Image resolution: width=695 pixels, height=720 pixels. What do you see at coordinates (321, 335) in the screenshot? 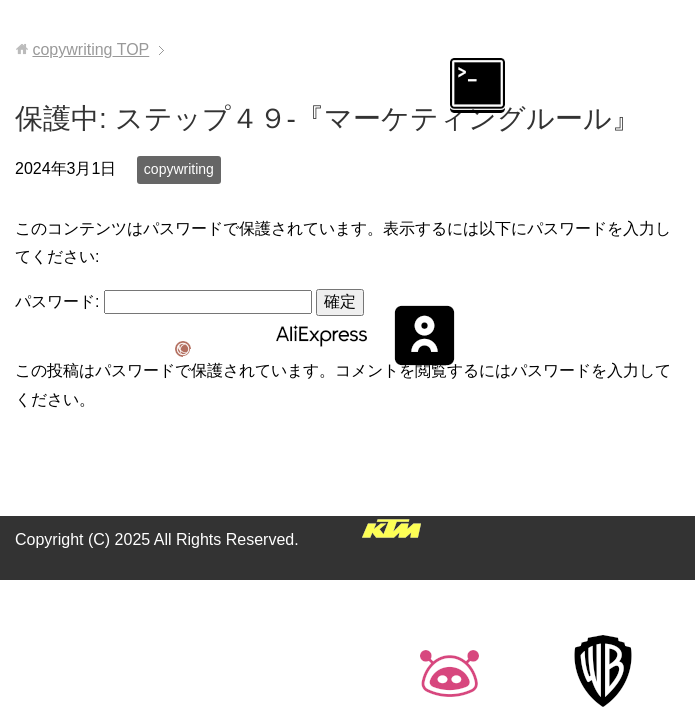
I see `open the AliExpress shopping app` at bounding box center [321, 335].